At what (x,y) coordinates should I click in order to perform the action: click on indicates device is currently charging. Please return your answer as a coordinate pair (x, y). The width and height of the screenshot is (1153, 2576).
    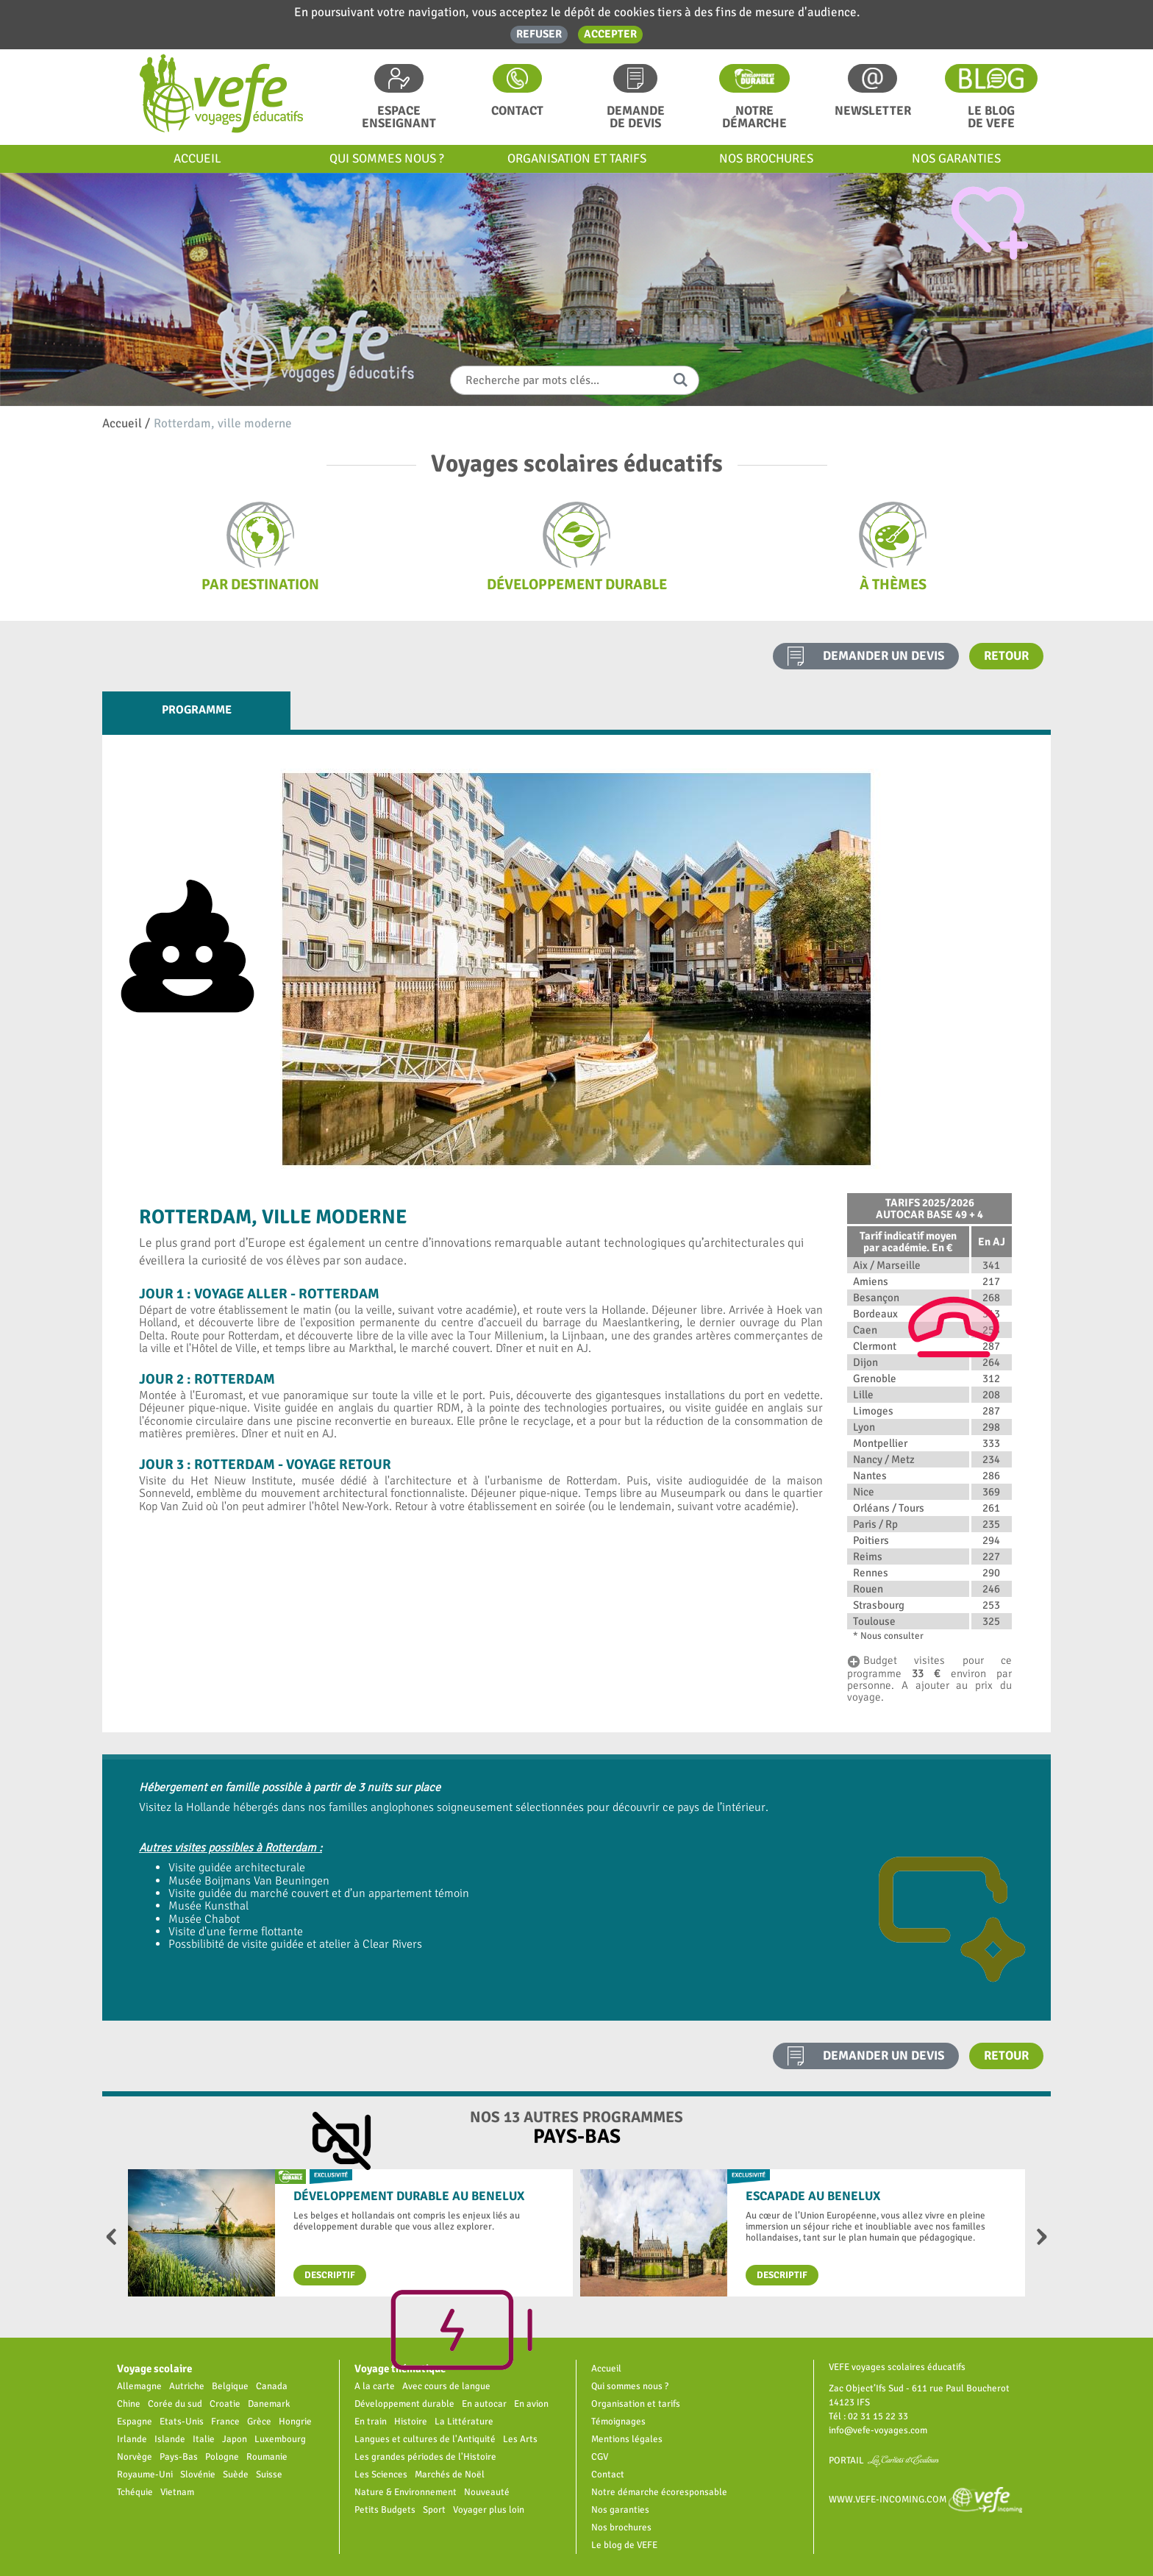
    Looking at the image, I should click on (459, 2330).